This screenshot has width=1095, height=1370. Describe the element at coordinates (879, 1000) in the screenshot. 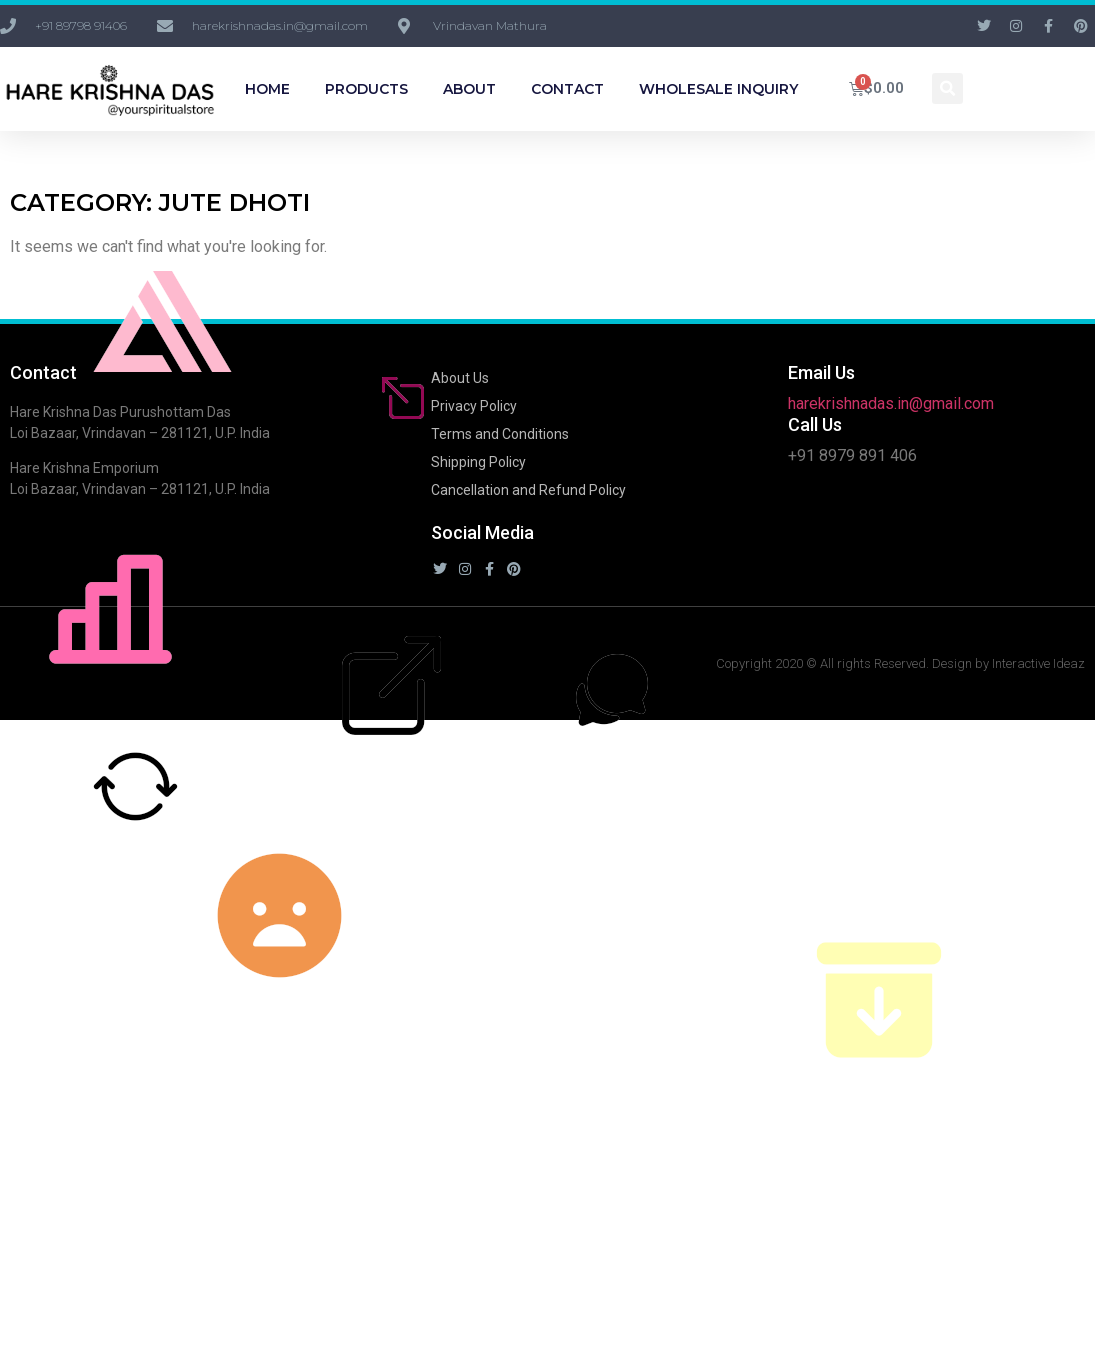

I see `archive selected item` at that location.